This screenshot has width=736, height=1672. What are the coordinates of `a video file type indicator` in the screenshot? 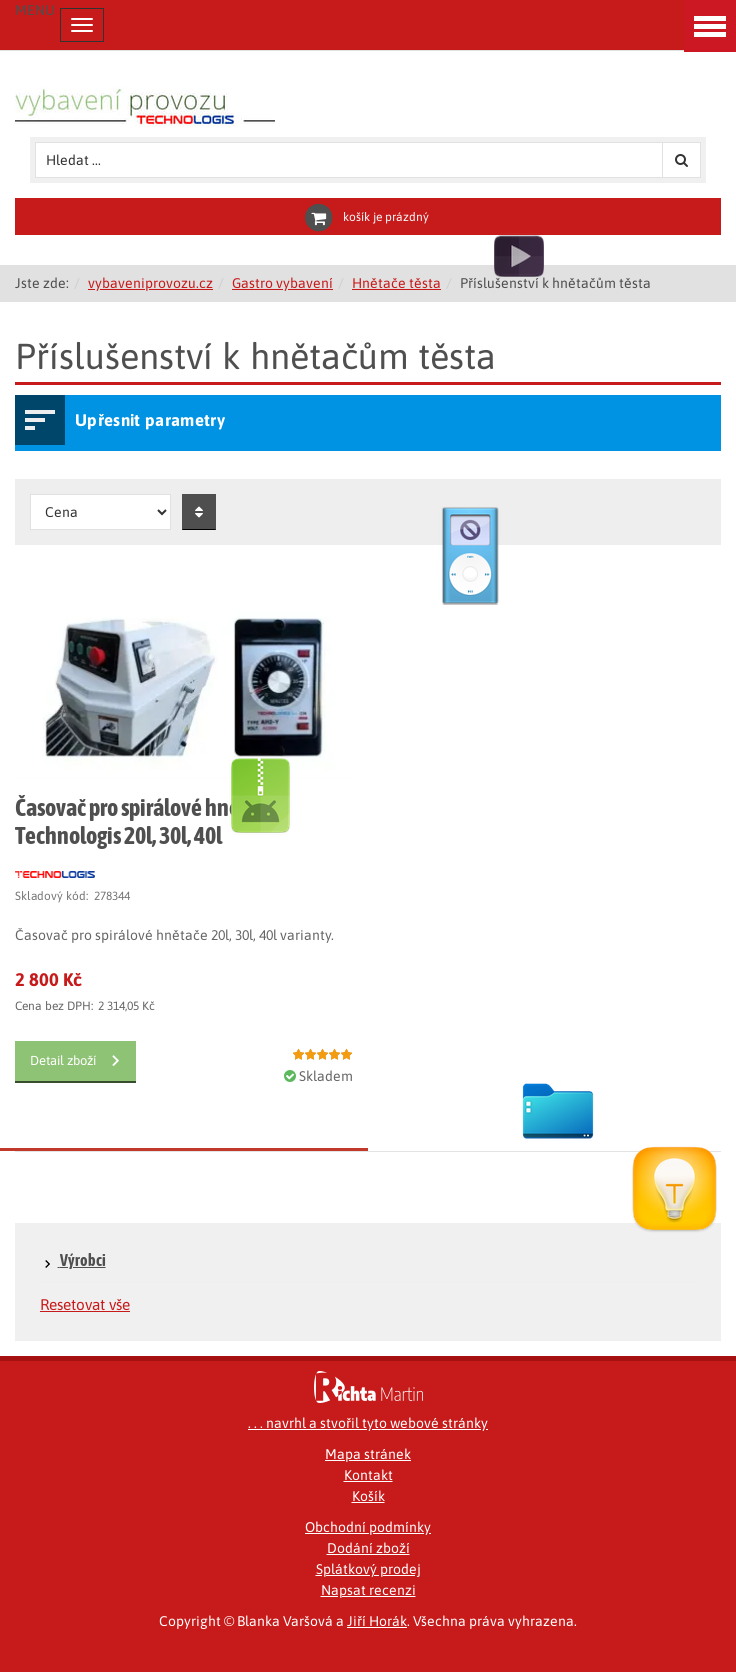 It's located at (519, 254).